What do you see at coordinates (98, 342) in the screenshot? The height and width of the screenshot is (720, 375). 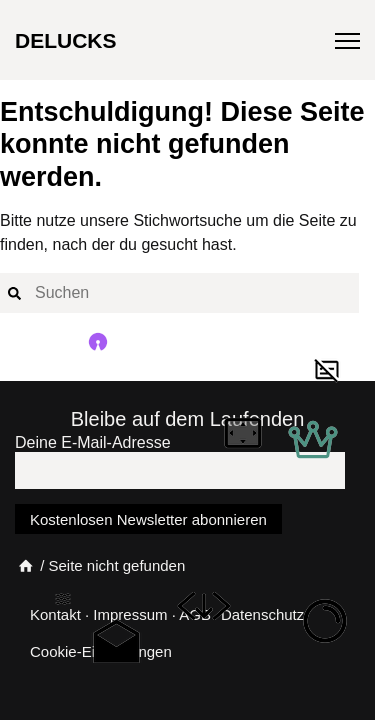 I see `indicates open source software or project` at bounding box center [98, 342].